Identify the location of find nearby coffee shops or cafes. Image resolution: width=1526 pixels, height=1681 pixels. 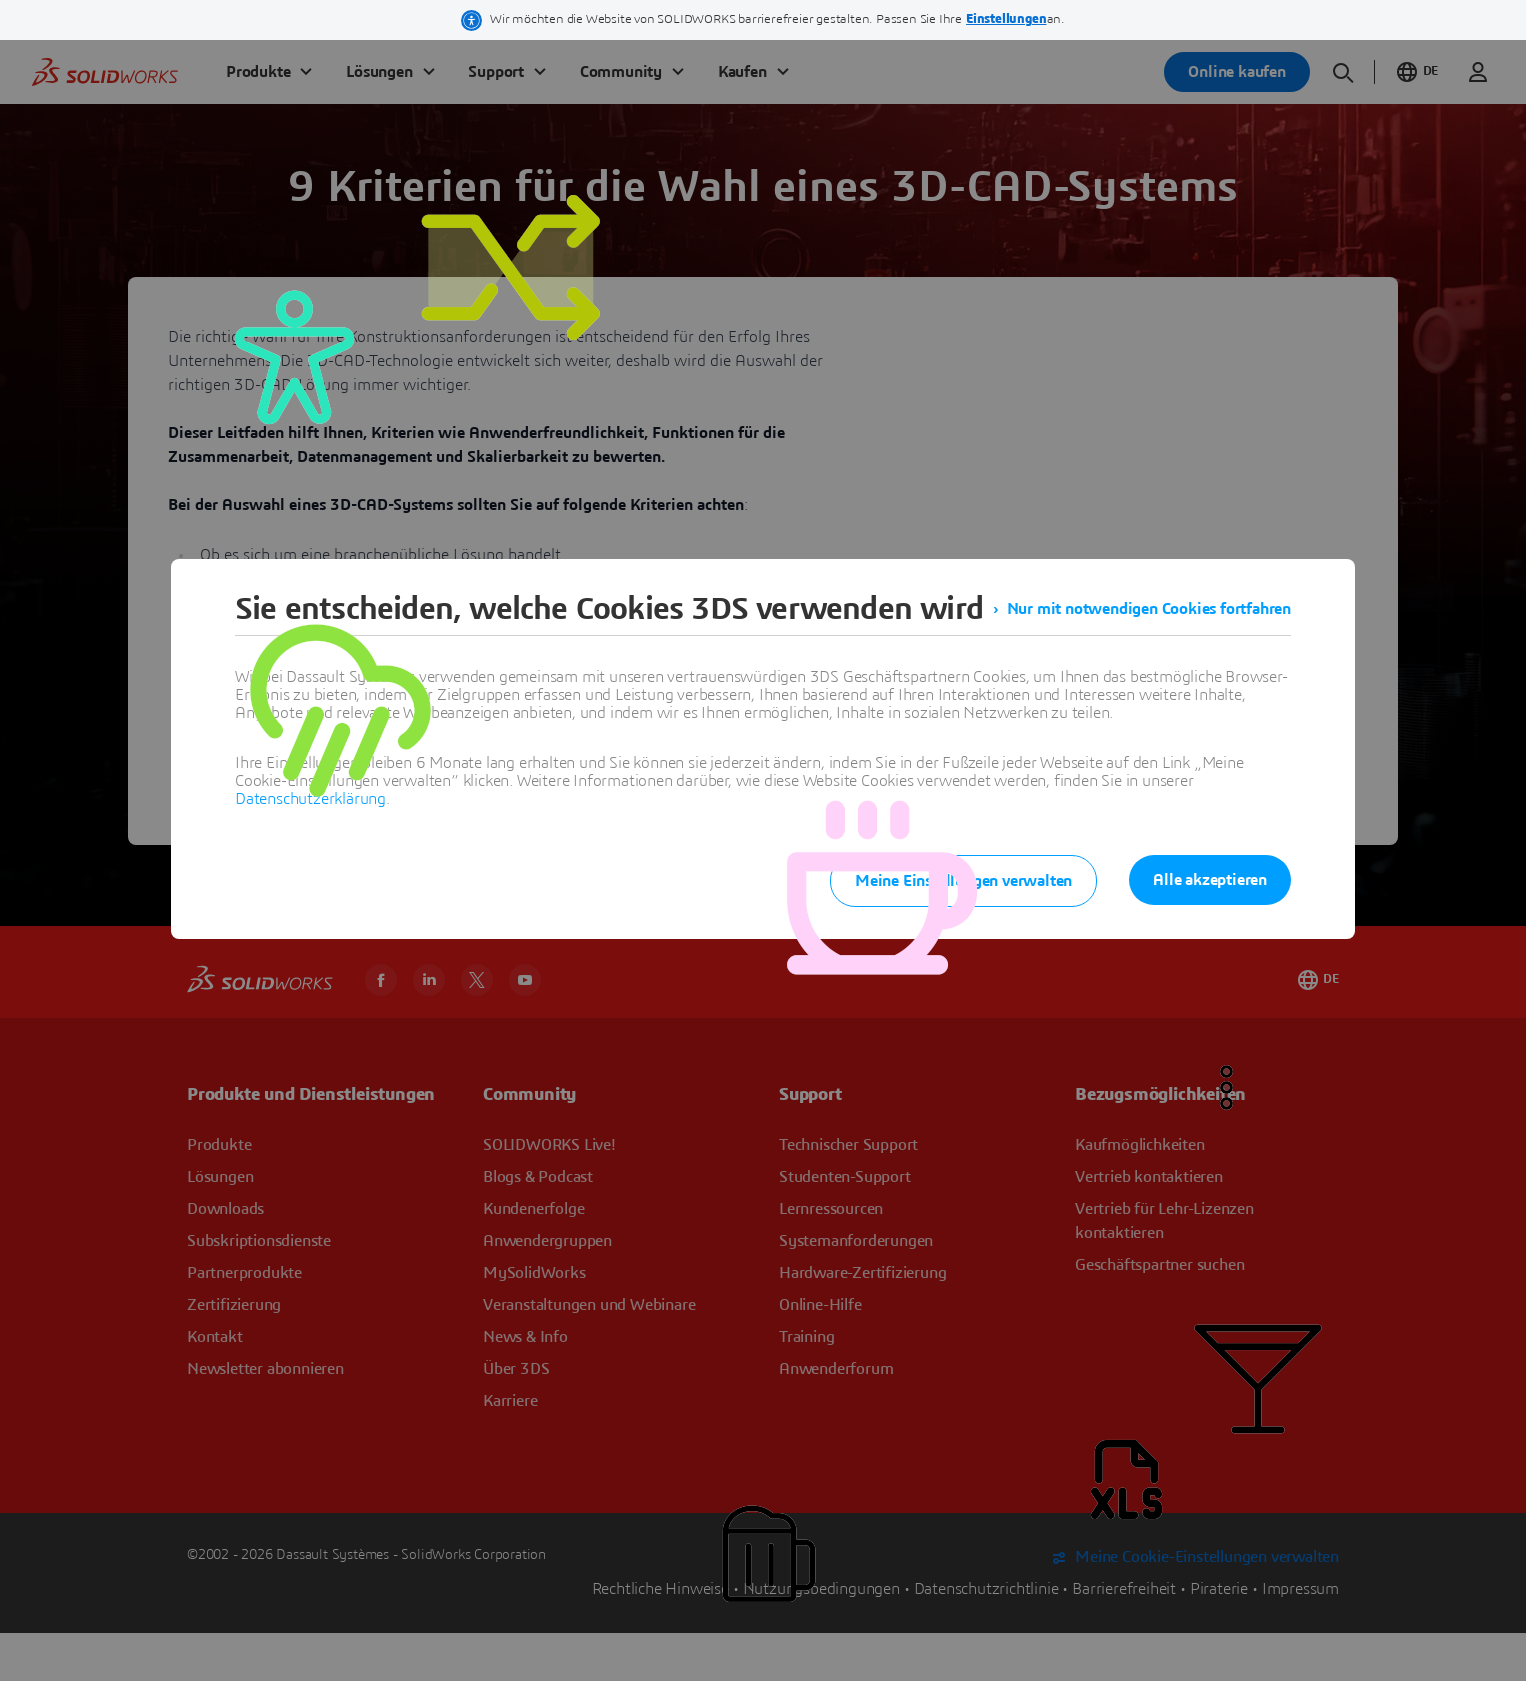
(874, 894).